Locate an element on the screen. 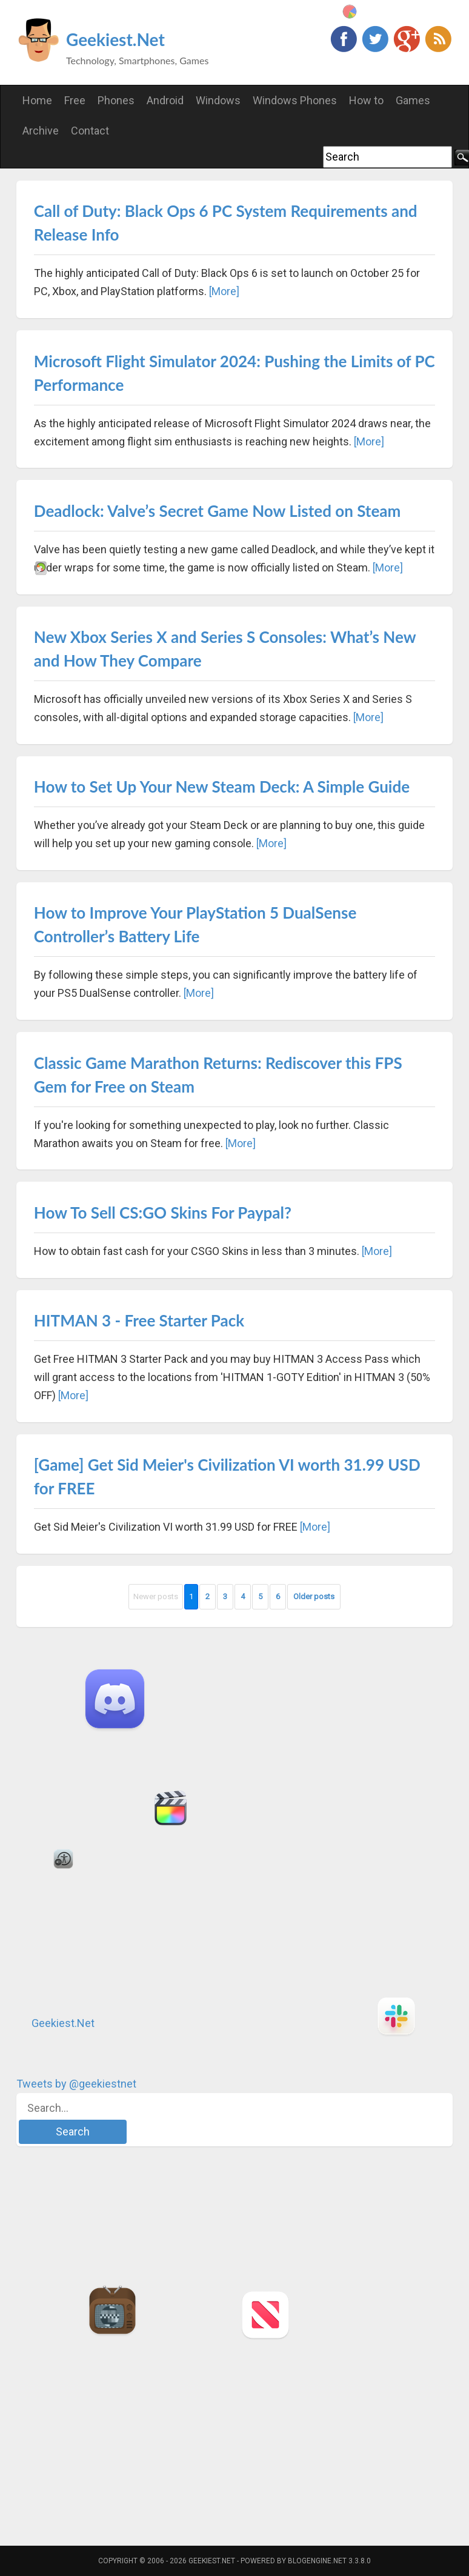 The image size is (469, 2576). open gparted disk partition editor is located at coordinates (41, 568).